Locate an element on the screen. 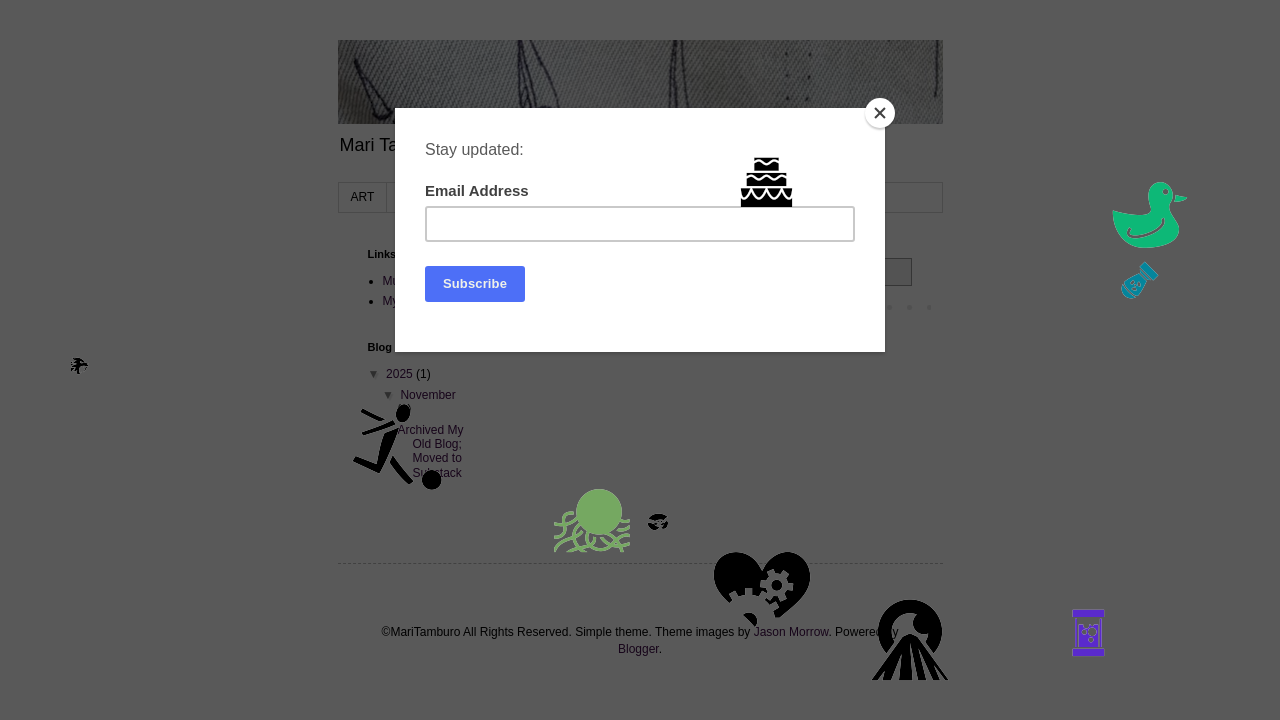 The width and height of the screenshot is (1280, 720). view cake or bakery options is located at coordinates (766, 179).